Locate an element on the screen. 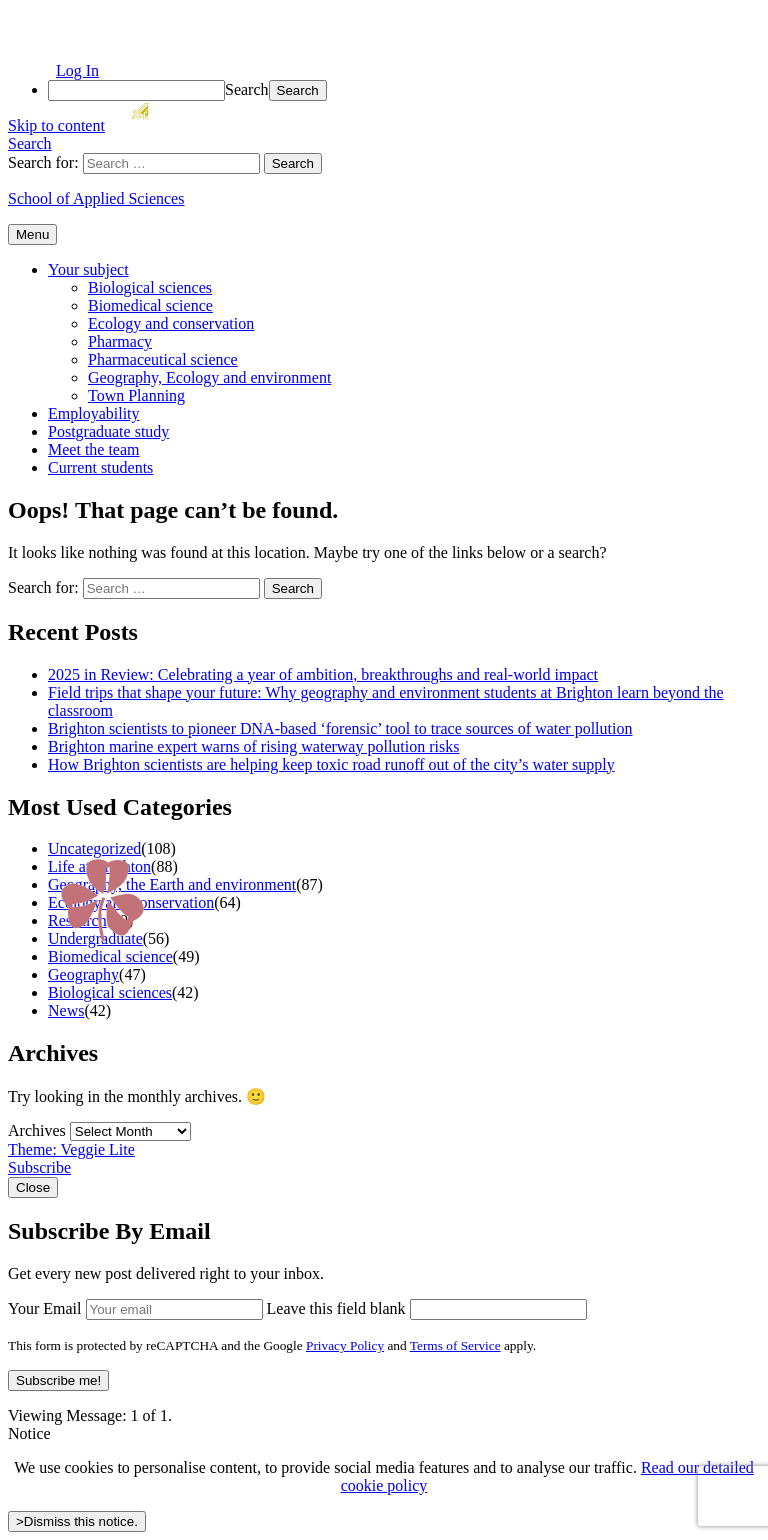 The image size is (768, 1540). indicates Irish or St. Patrick's Day themed content is located at coordinates (102, 900).